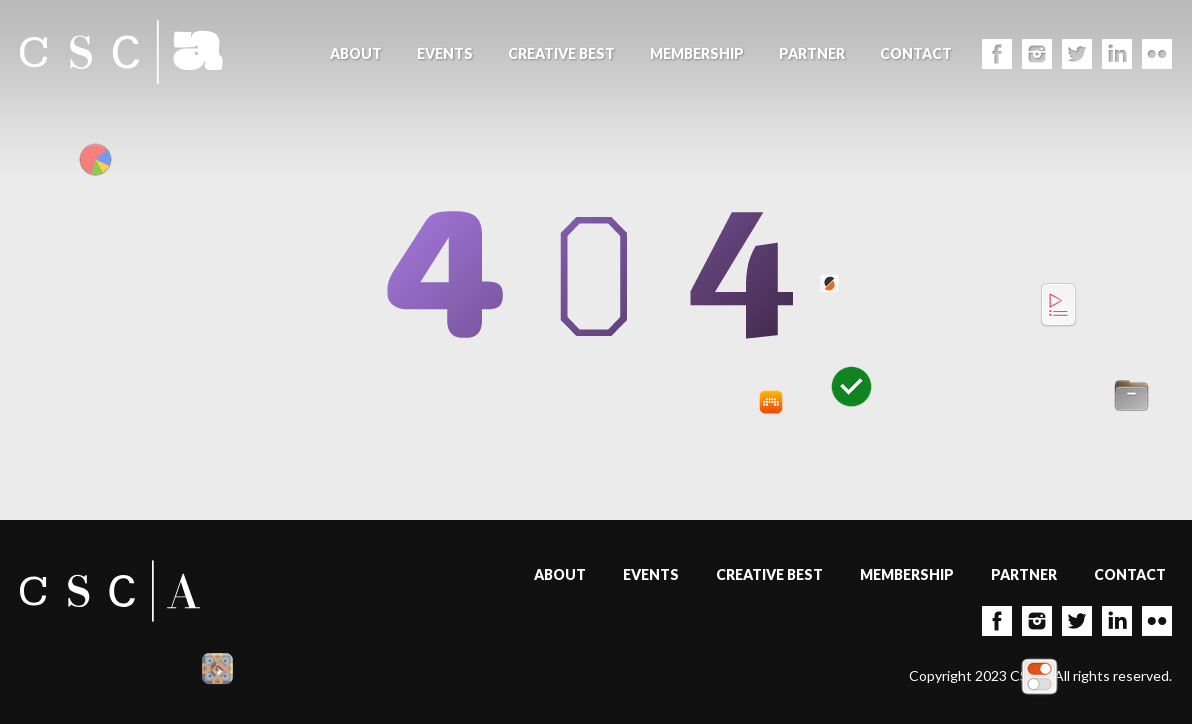 This screenshot has height=724, width=1192. I want to click on open unity tweak tool settings, so click(1039, 676).